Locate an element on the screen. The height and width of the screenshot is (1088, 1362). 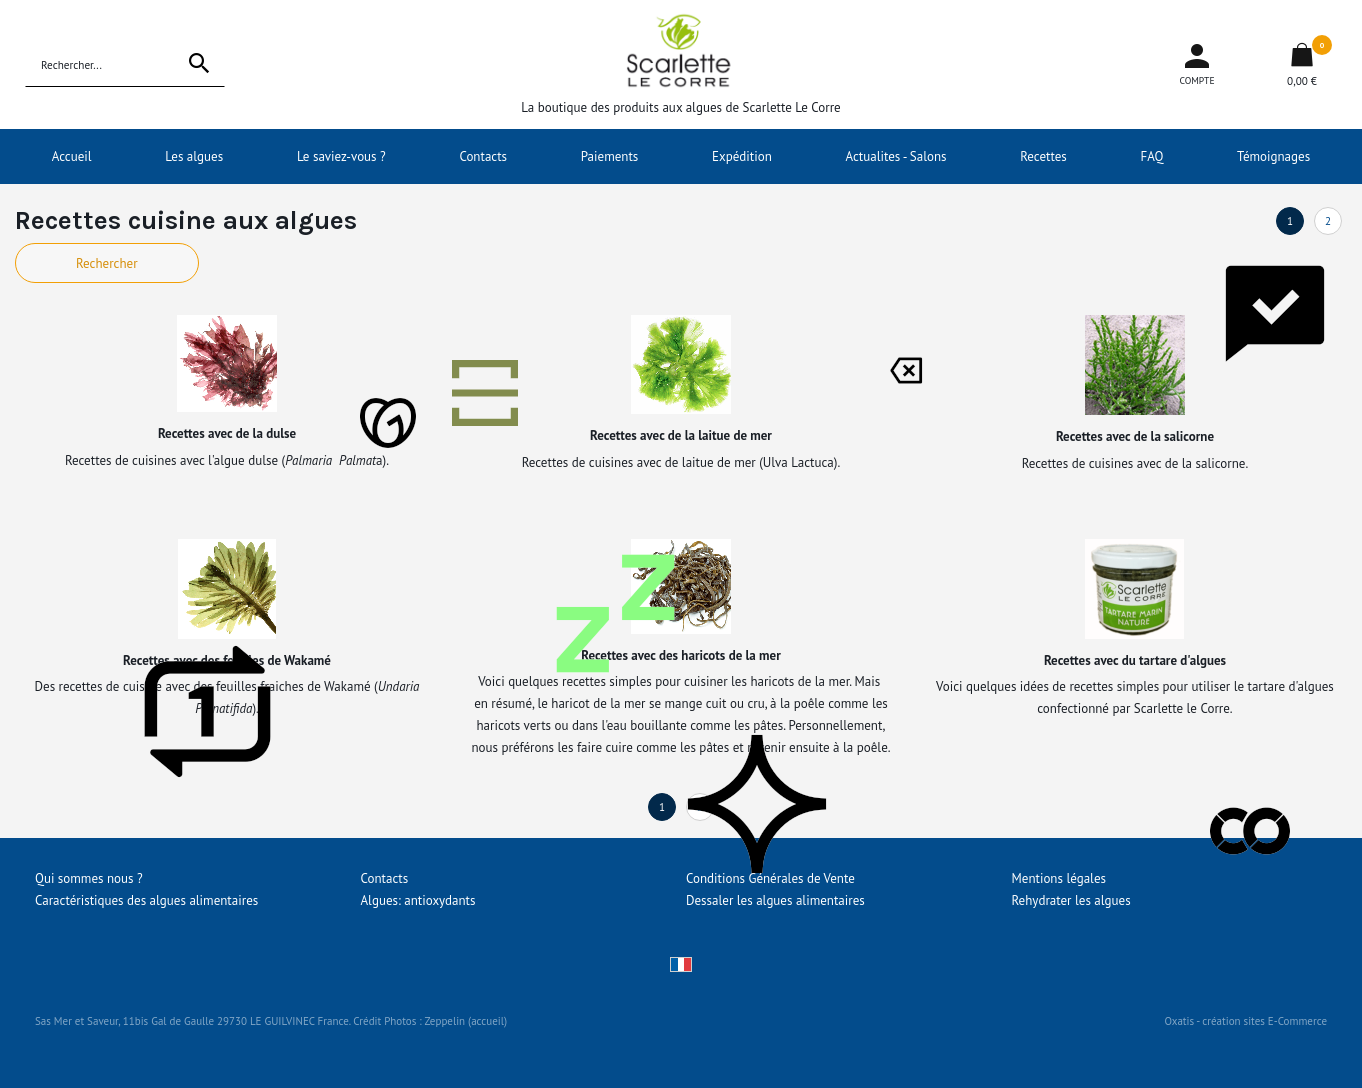
indicates sleep or rest mode is located at coordinates (615, 613).